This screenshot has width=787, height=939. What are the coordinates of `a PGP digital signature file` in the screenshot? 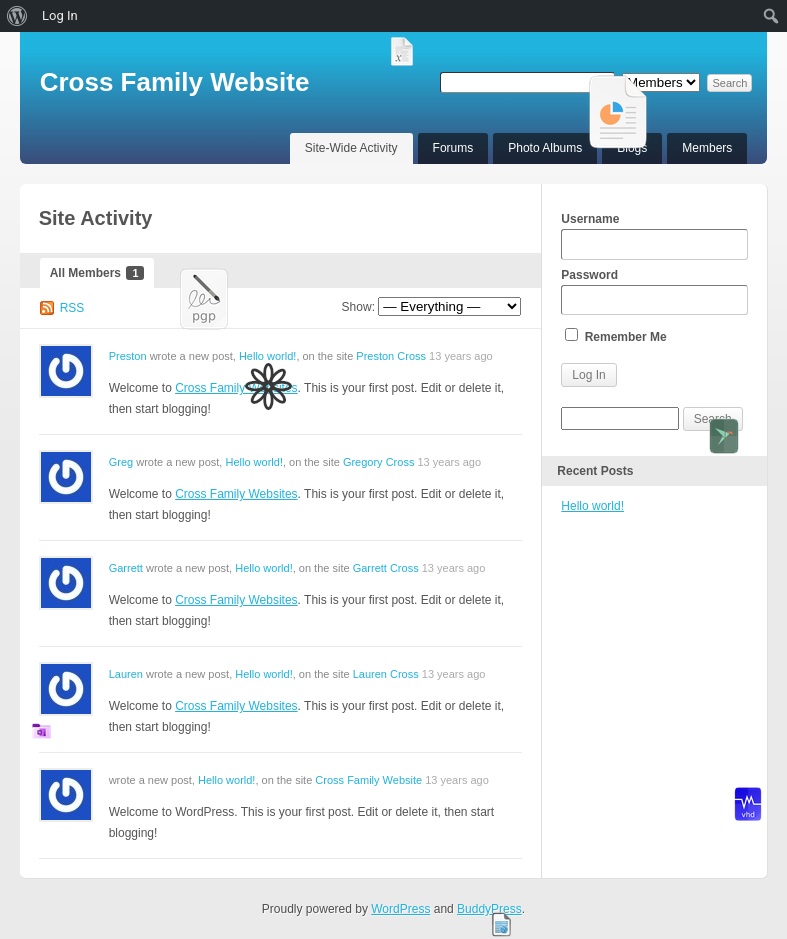 It's located at (204, 299).